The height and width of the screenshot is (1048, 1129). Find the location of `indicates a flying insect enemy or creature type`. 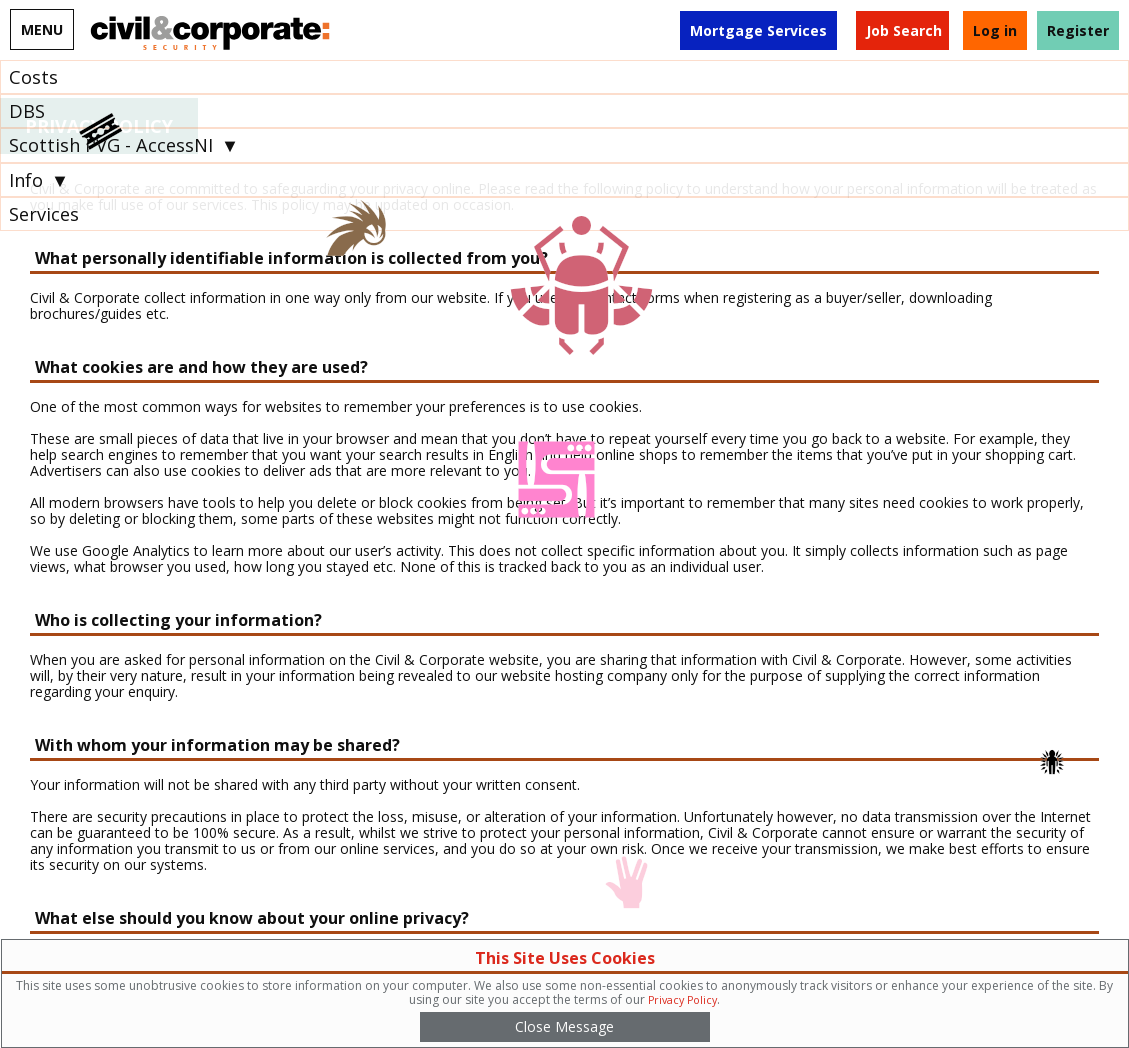

indicates a flying insect enemy or creature type is located at coordinates (581, 285).